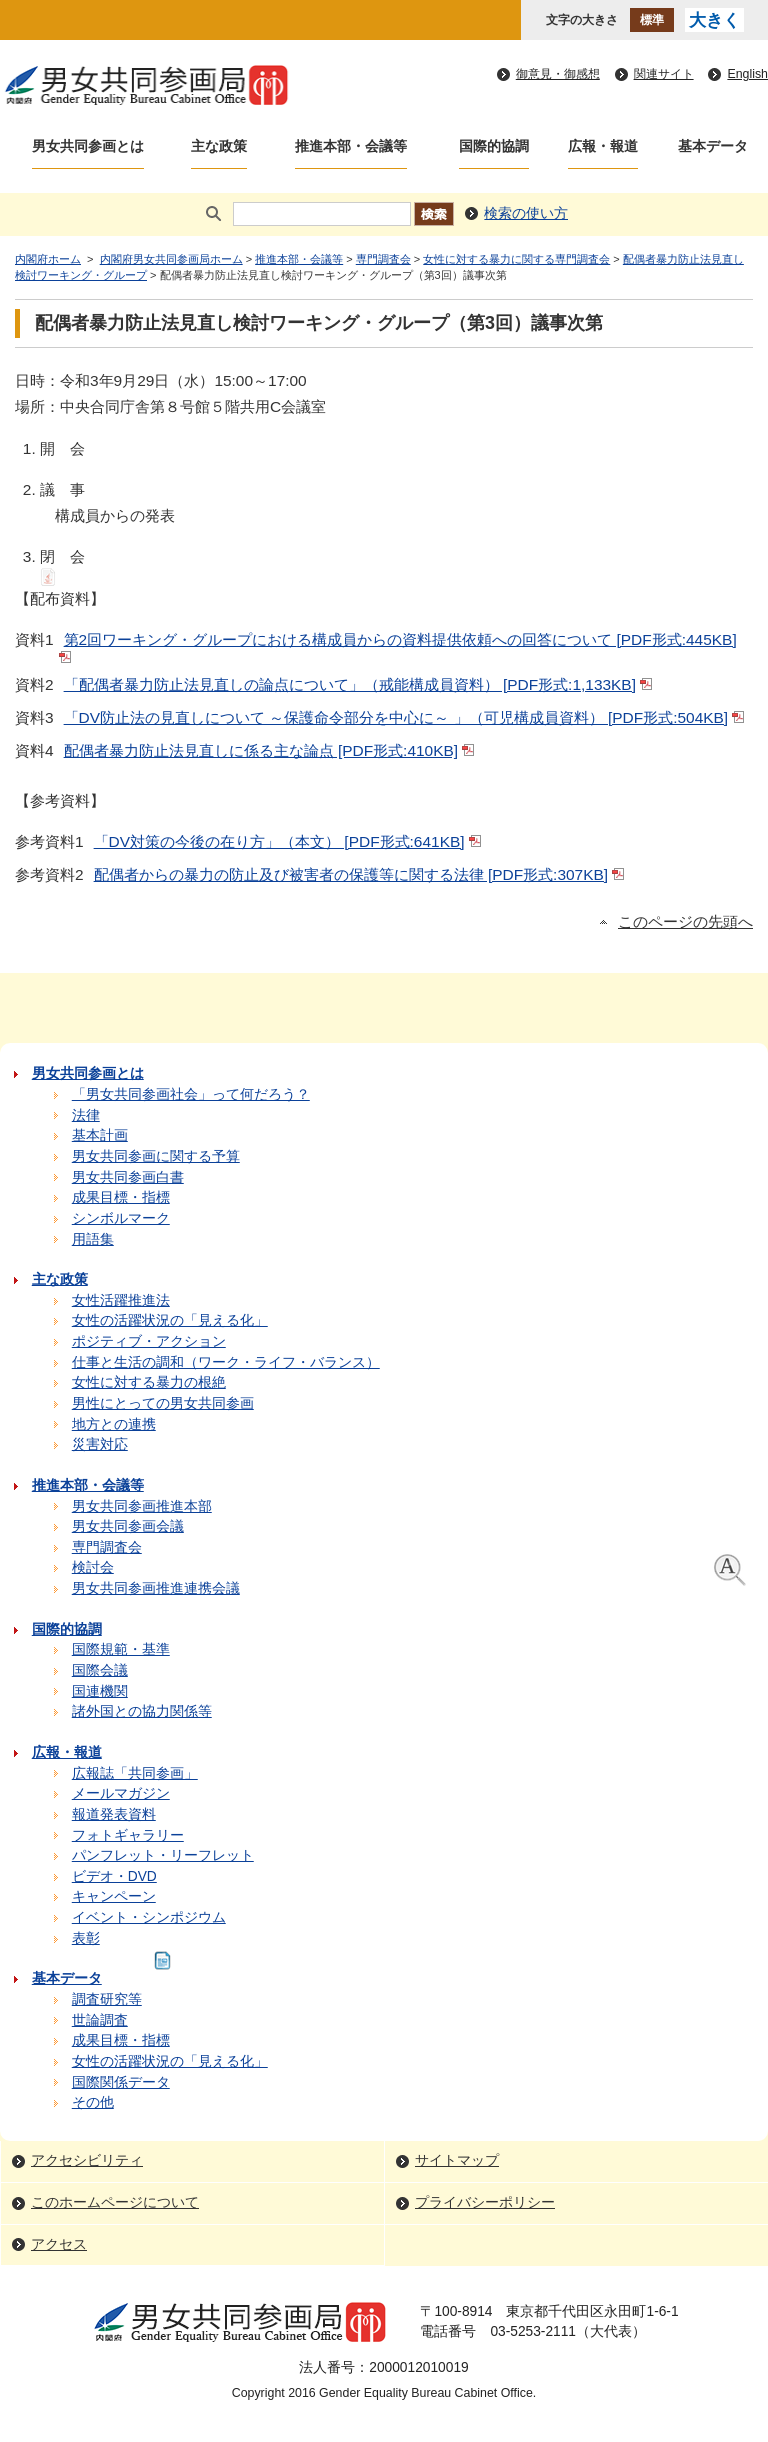 This screenshot has height=2442, width=768. What do you see at coordinates (48, 577) in the screenshot?
I see `a java source code file` at bounding box center [48, 577].